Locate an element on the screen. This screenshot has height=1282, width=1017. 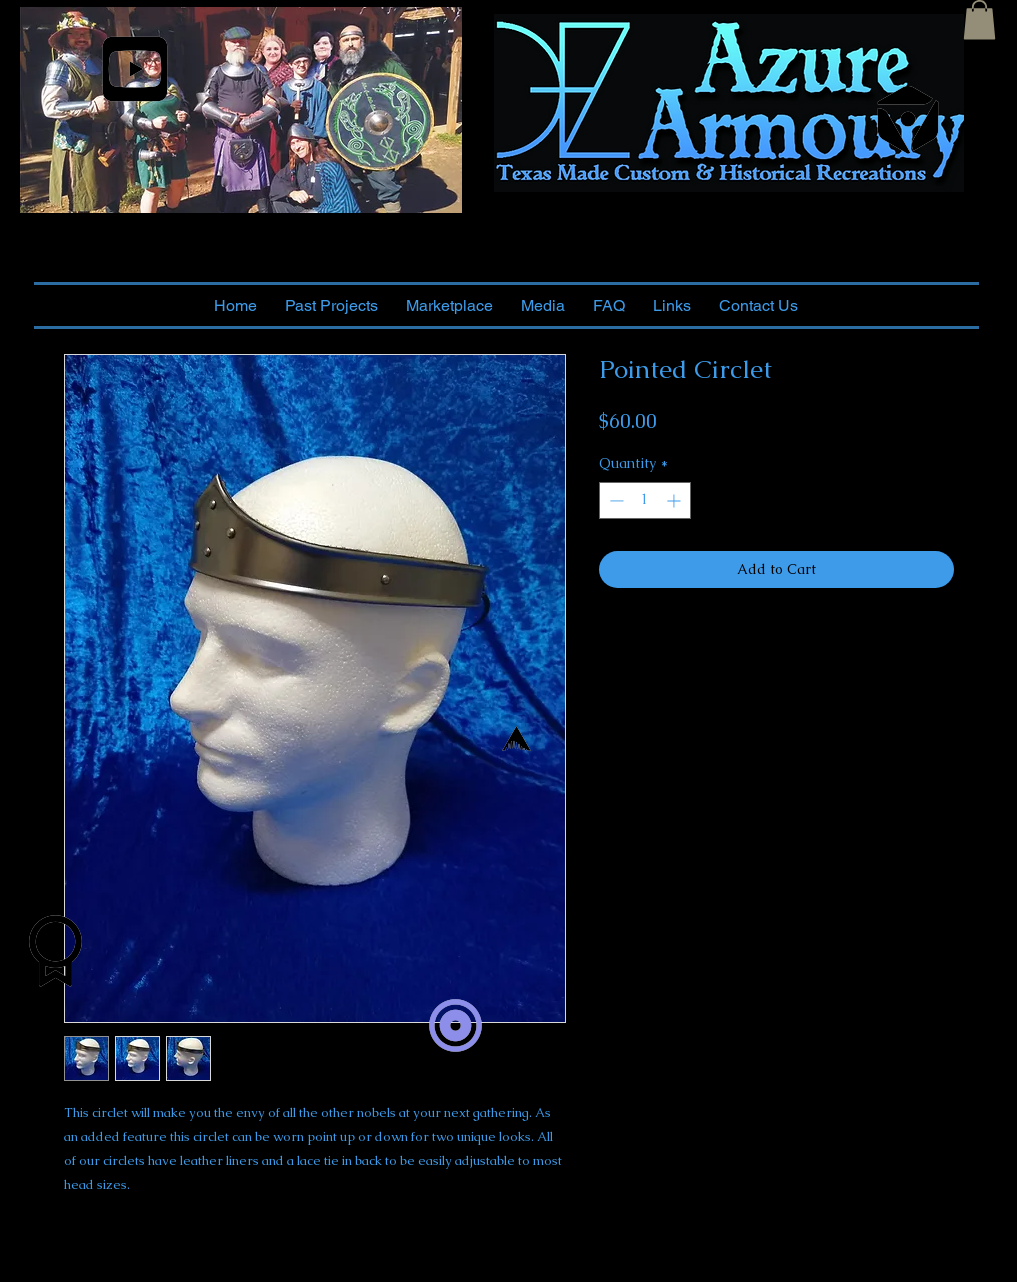
view achievements or awards is located at coordinates (55, 951).